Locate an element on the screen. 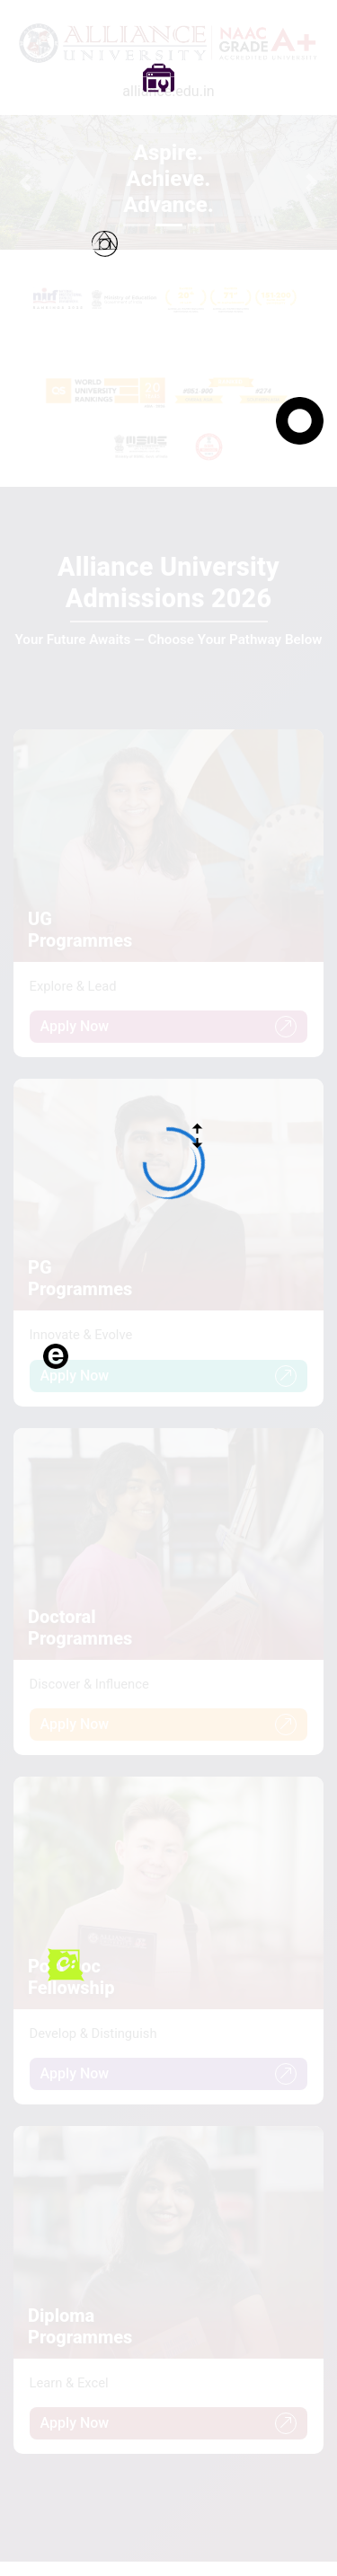 This screenshot has height=2576, width=337. Embarcadero Technologies company logo is located at coordinates (56, 1356).